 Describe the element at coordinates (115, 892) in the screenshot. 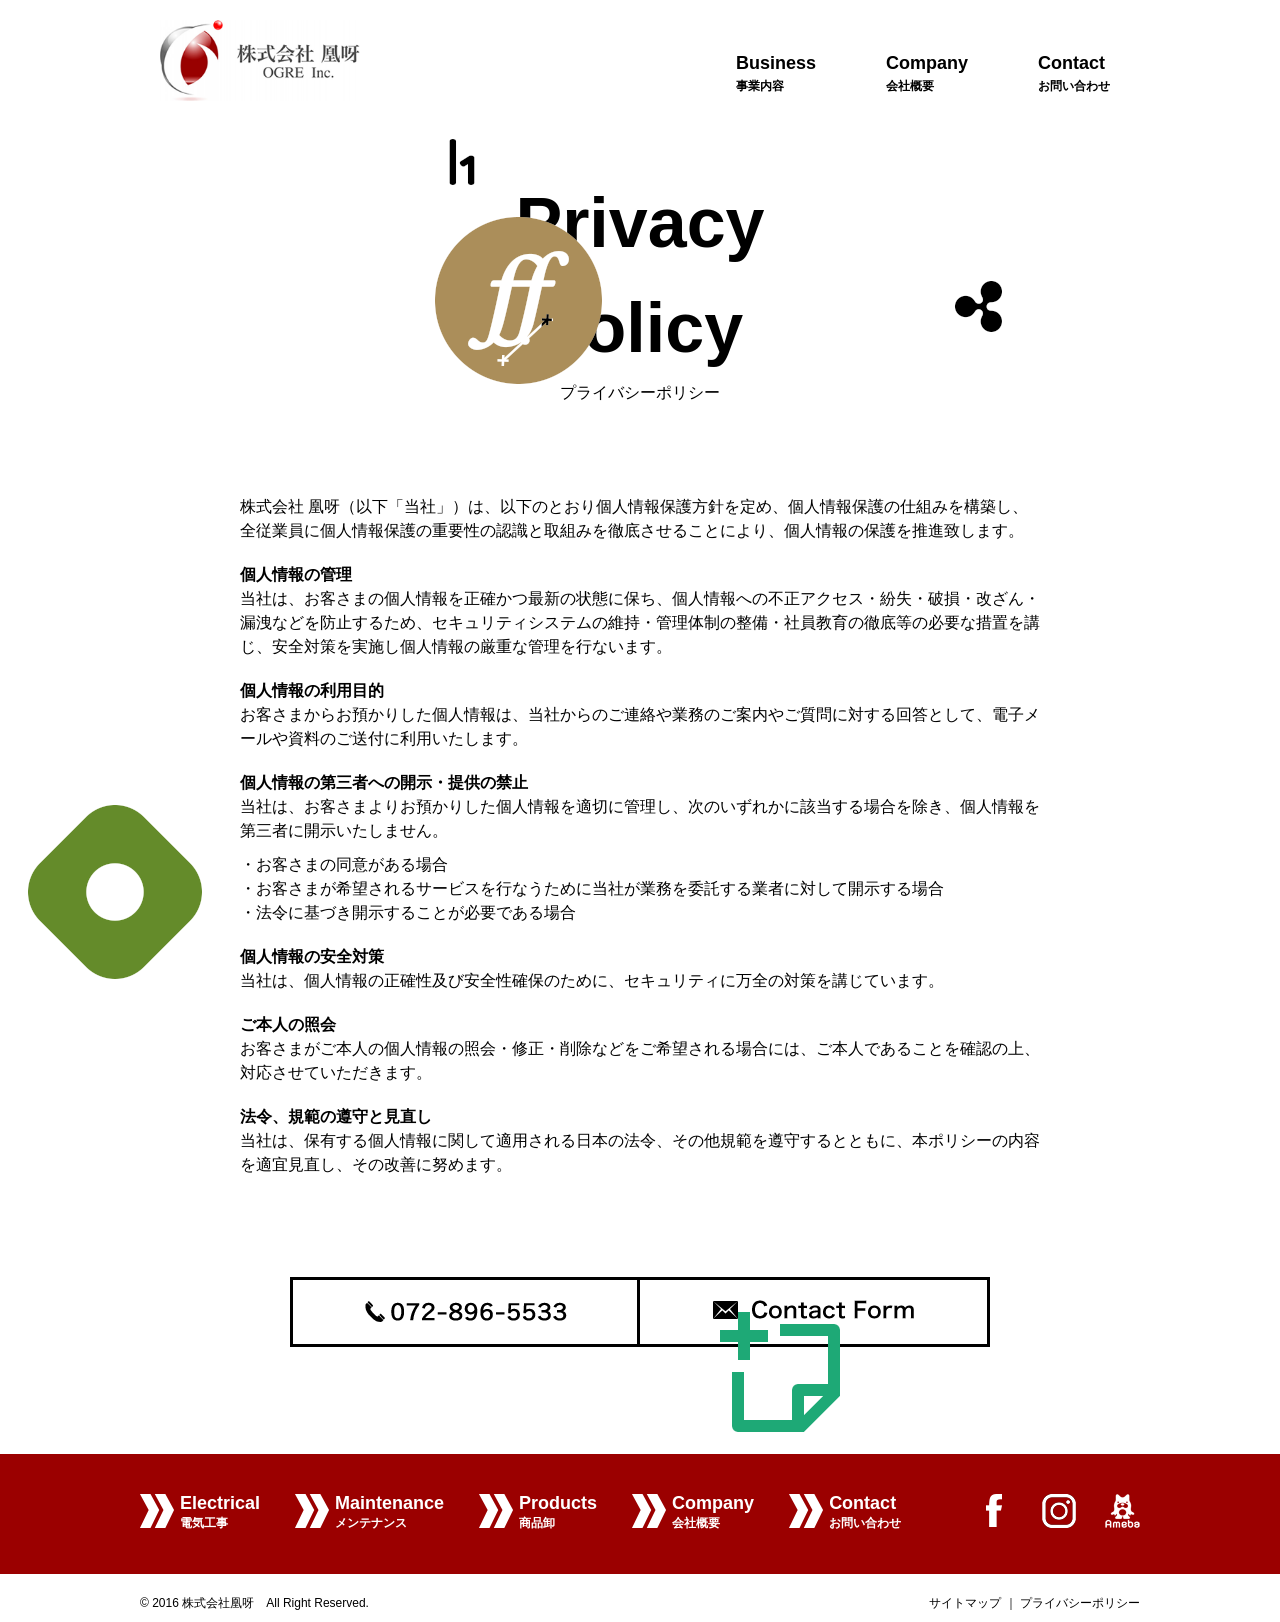

I see `open Hashnode blogging platform` at that location.